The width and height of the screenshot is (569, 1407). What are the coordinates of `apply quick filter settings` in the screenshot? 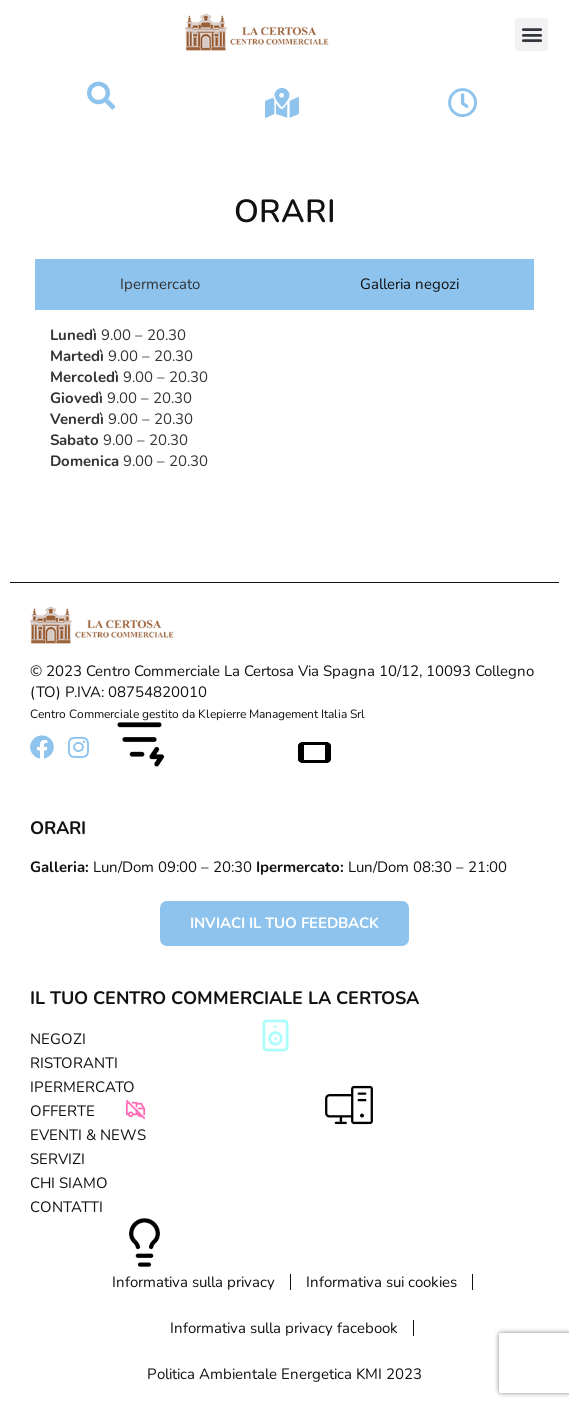 It's located at (139, 739).